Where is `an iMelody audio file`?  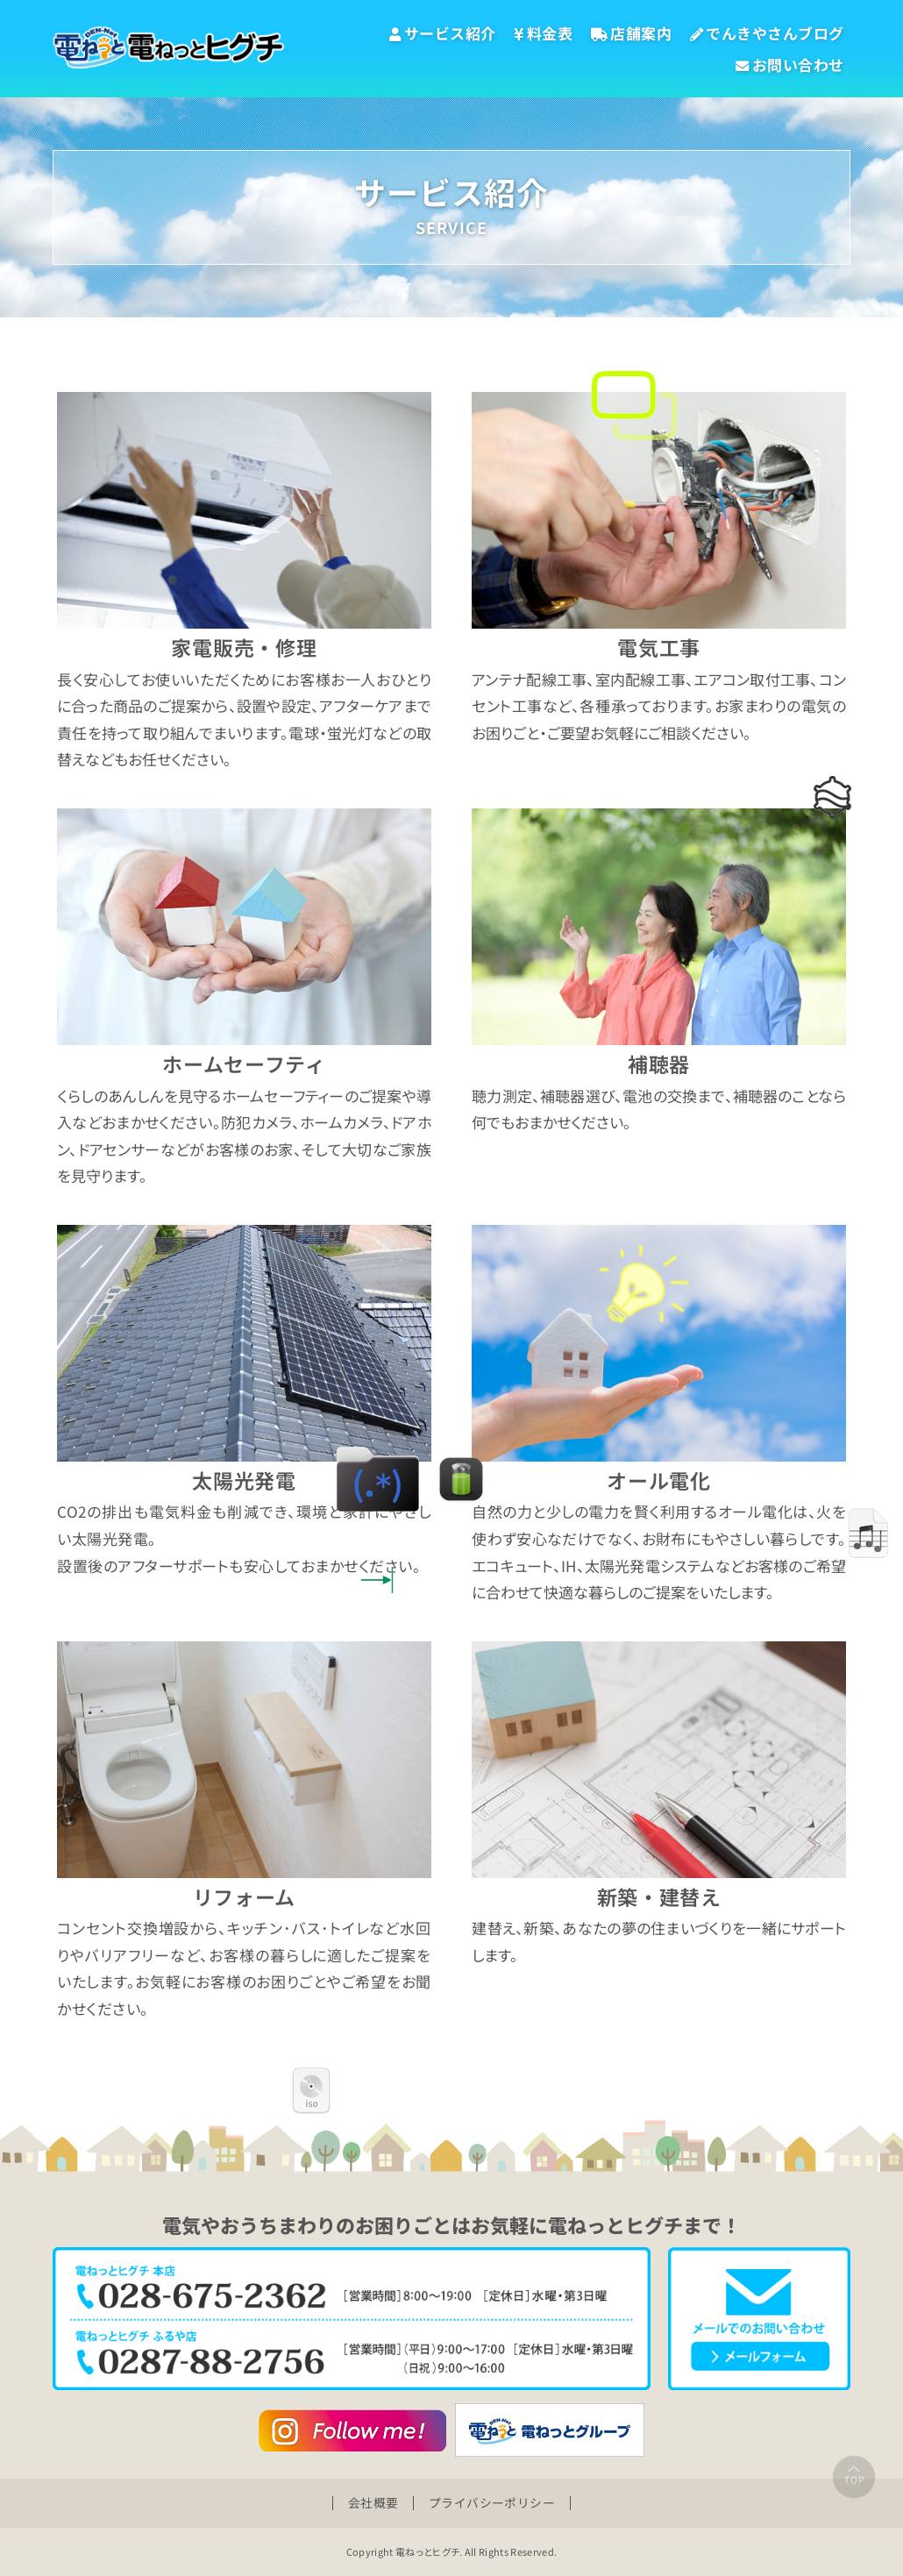
an iMelody audio file is located at coordinates (868, 1533).